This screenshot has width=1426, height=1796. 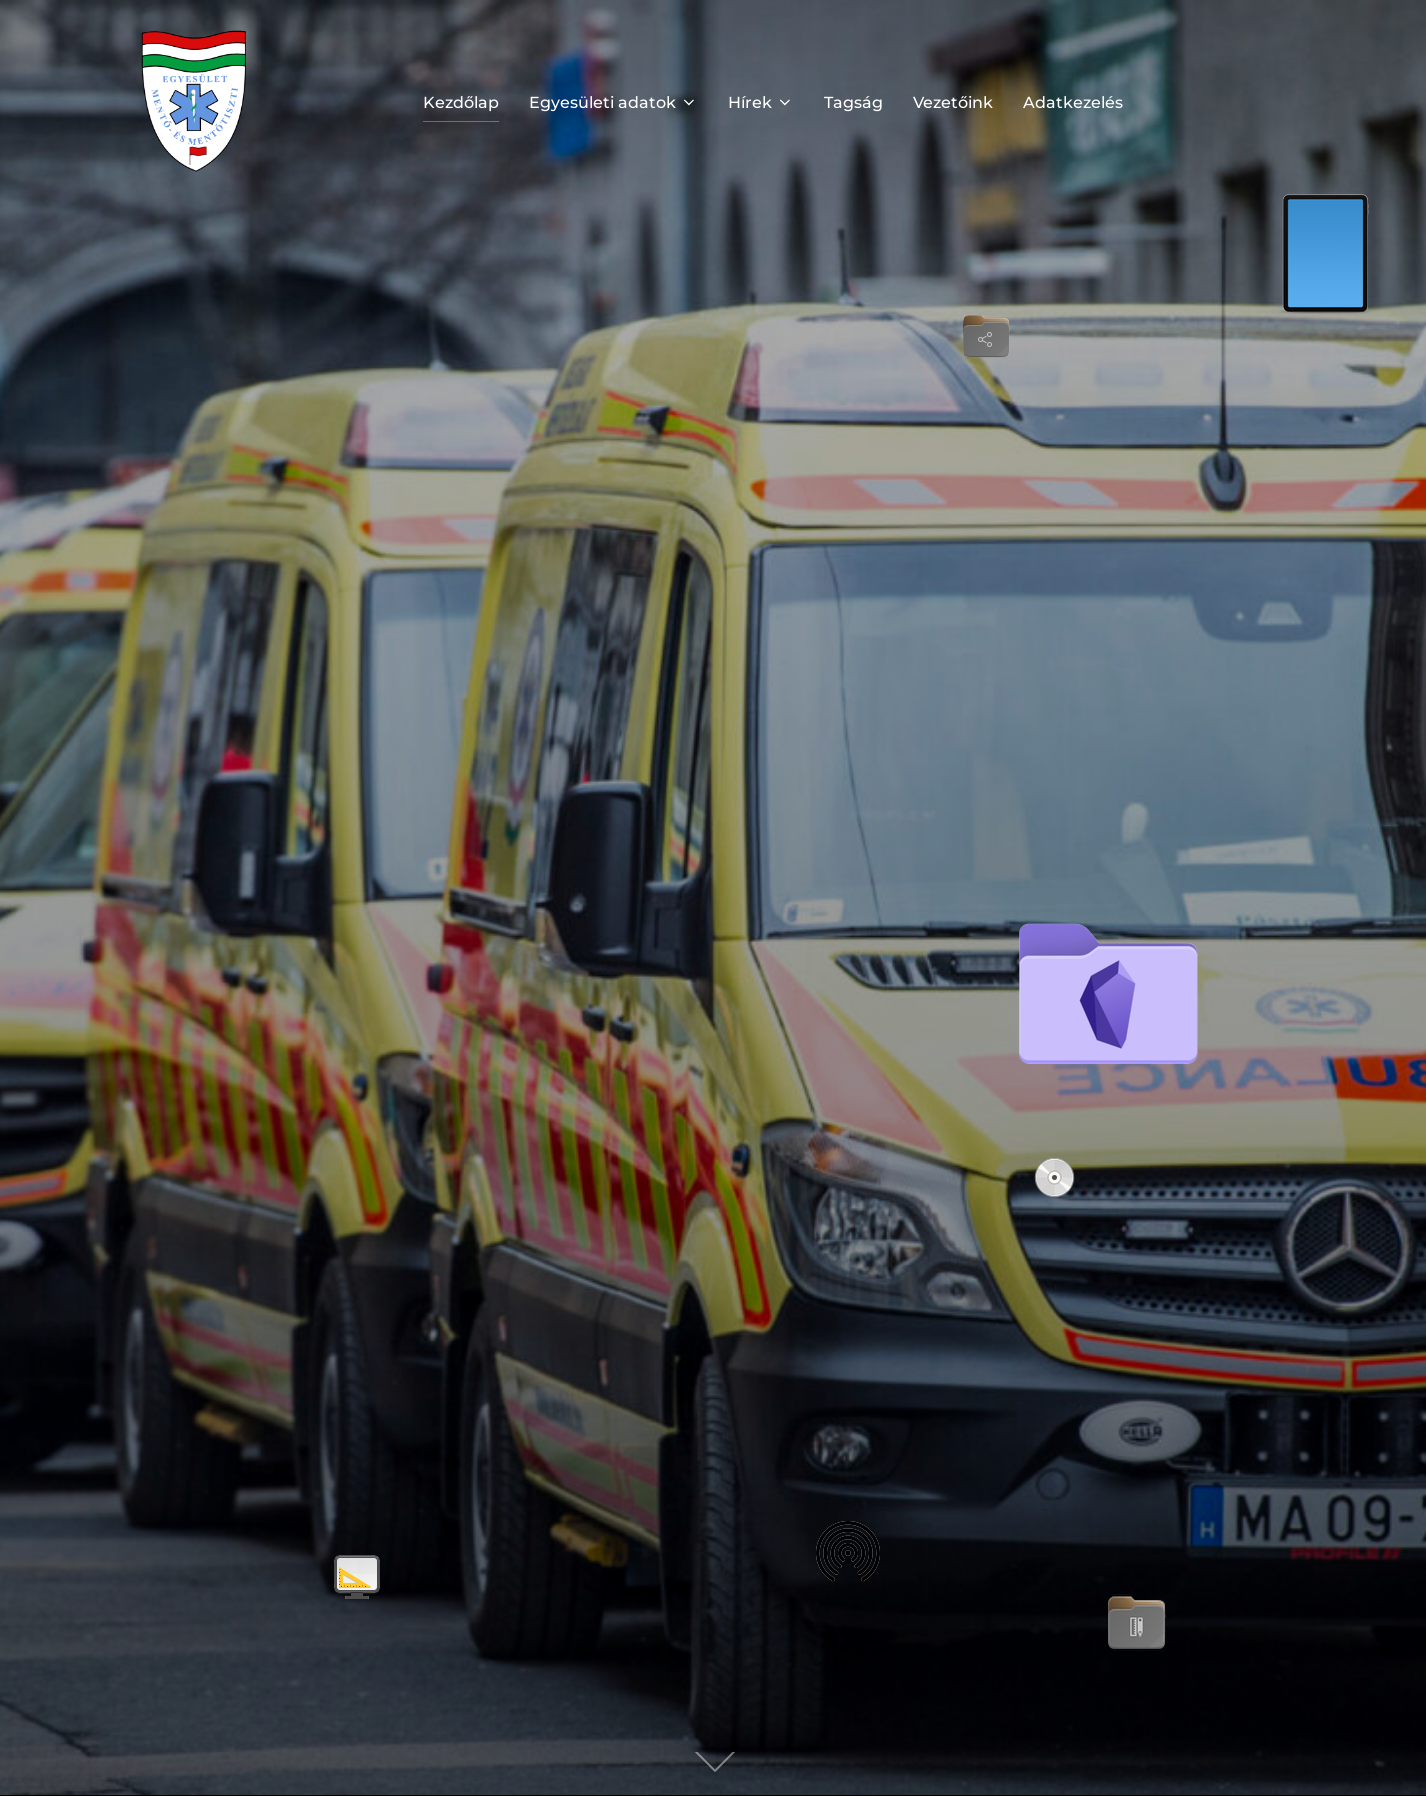 I want to click on open your obsidian vault folder, so click(x=1107, y=998).